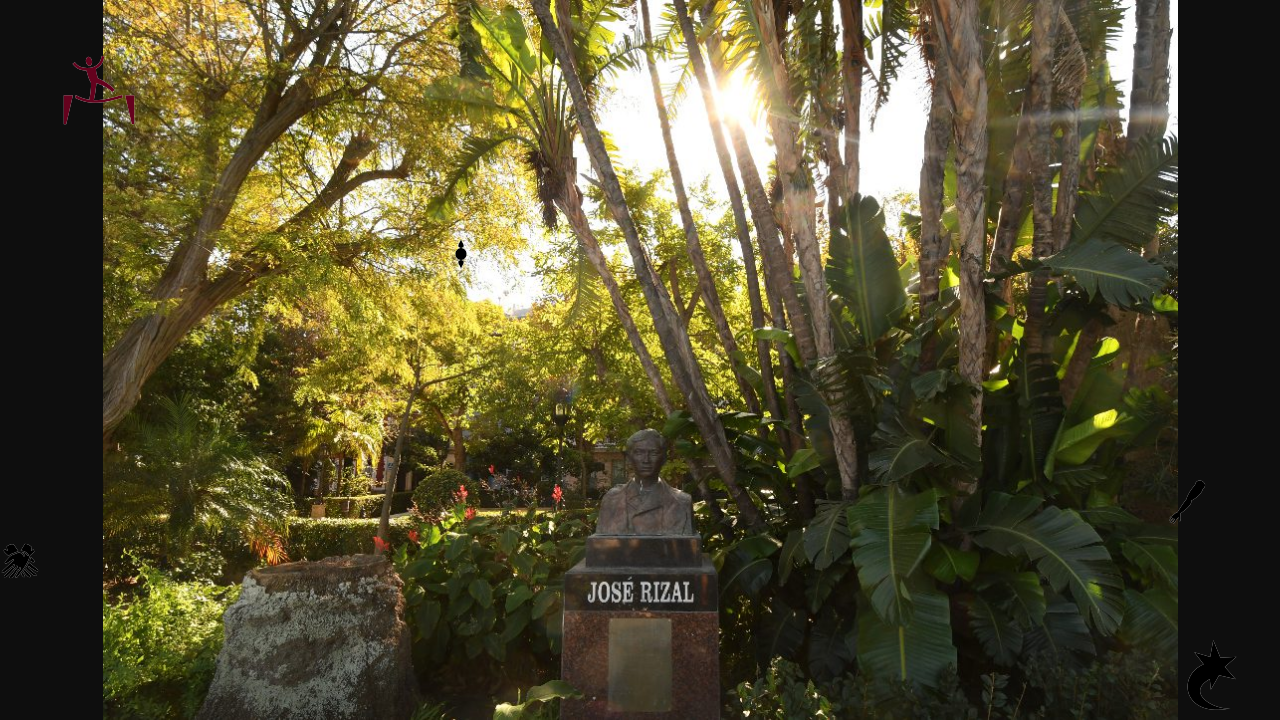 Image resolution: width=1280 pixels, height=720 pixels. I want to click on perform a riposte or counter-attack move, so click(1212, 675).